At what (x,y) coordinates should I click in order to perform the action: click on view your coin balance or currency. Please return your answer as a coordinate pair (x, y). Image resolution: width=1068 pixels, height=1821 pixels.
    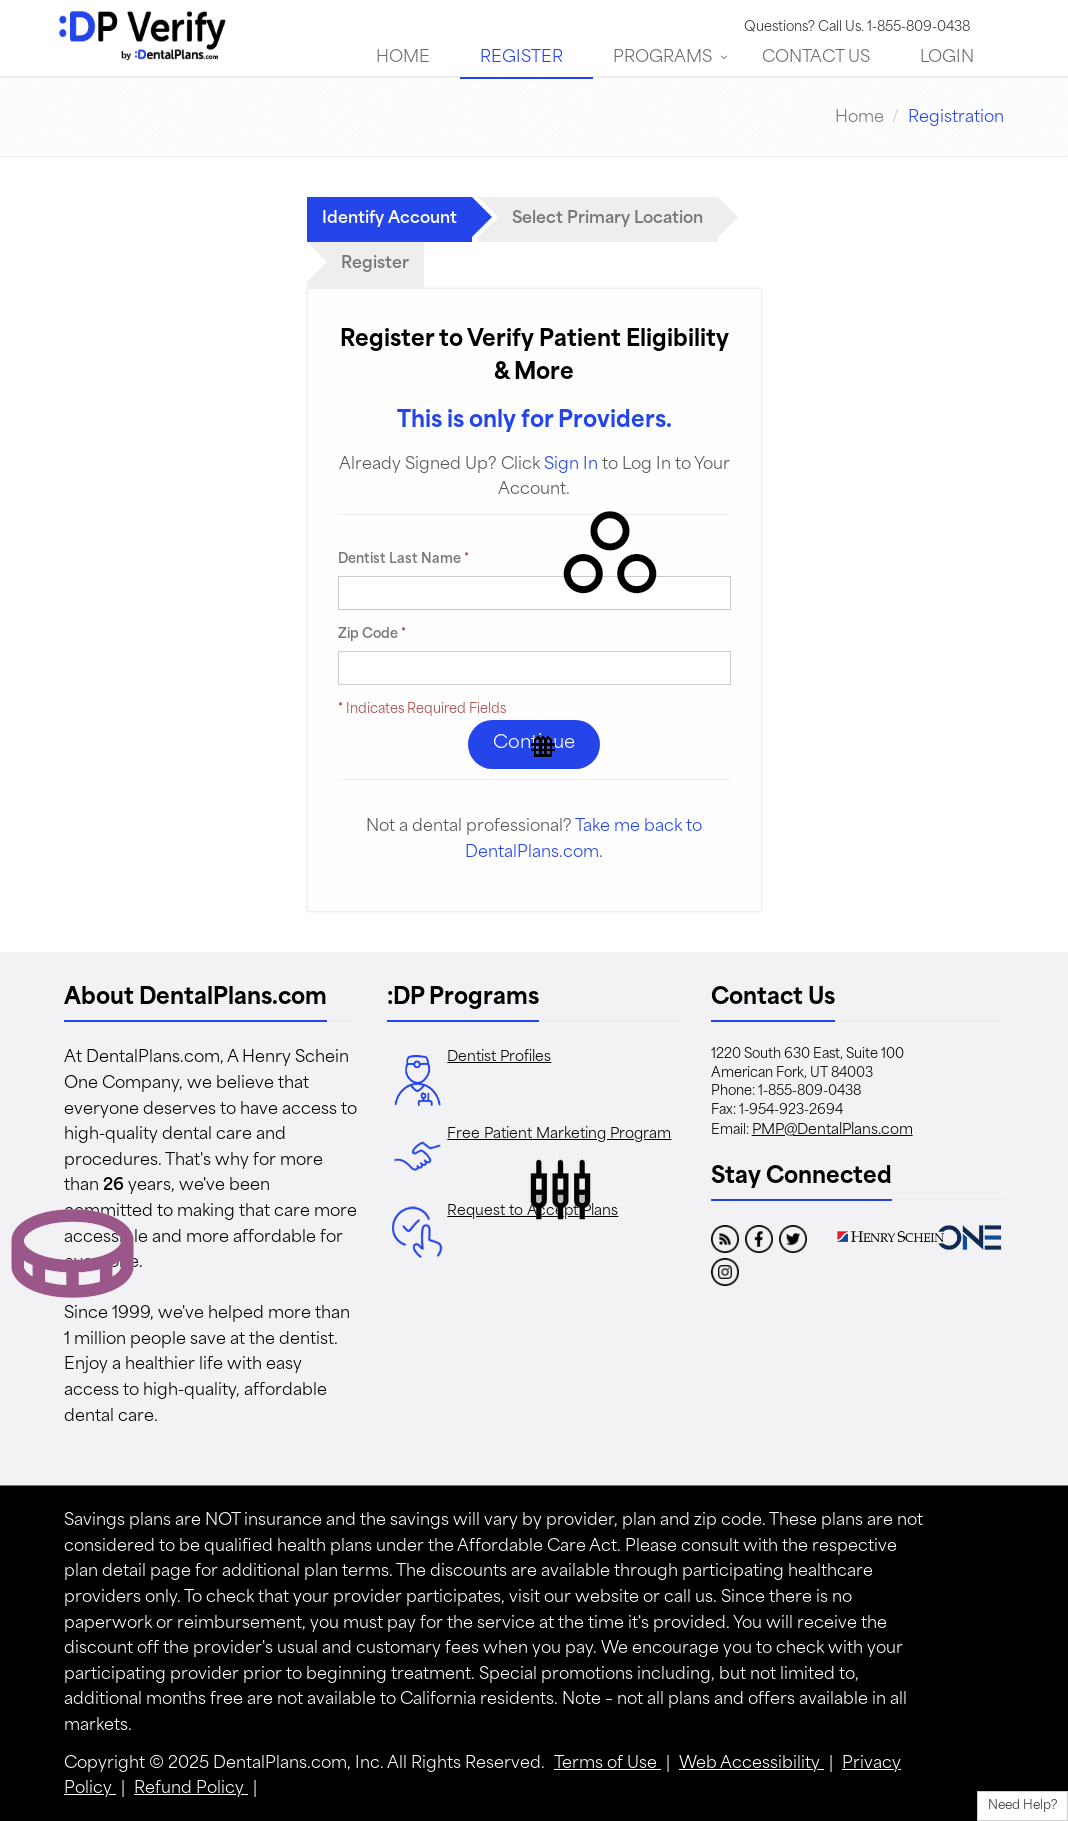
    Looking at the image, I should click on (72, 1253).